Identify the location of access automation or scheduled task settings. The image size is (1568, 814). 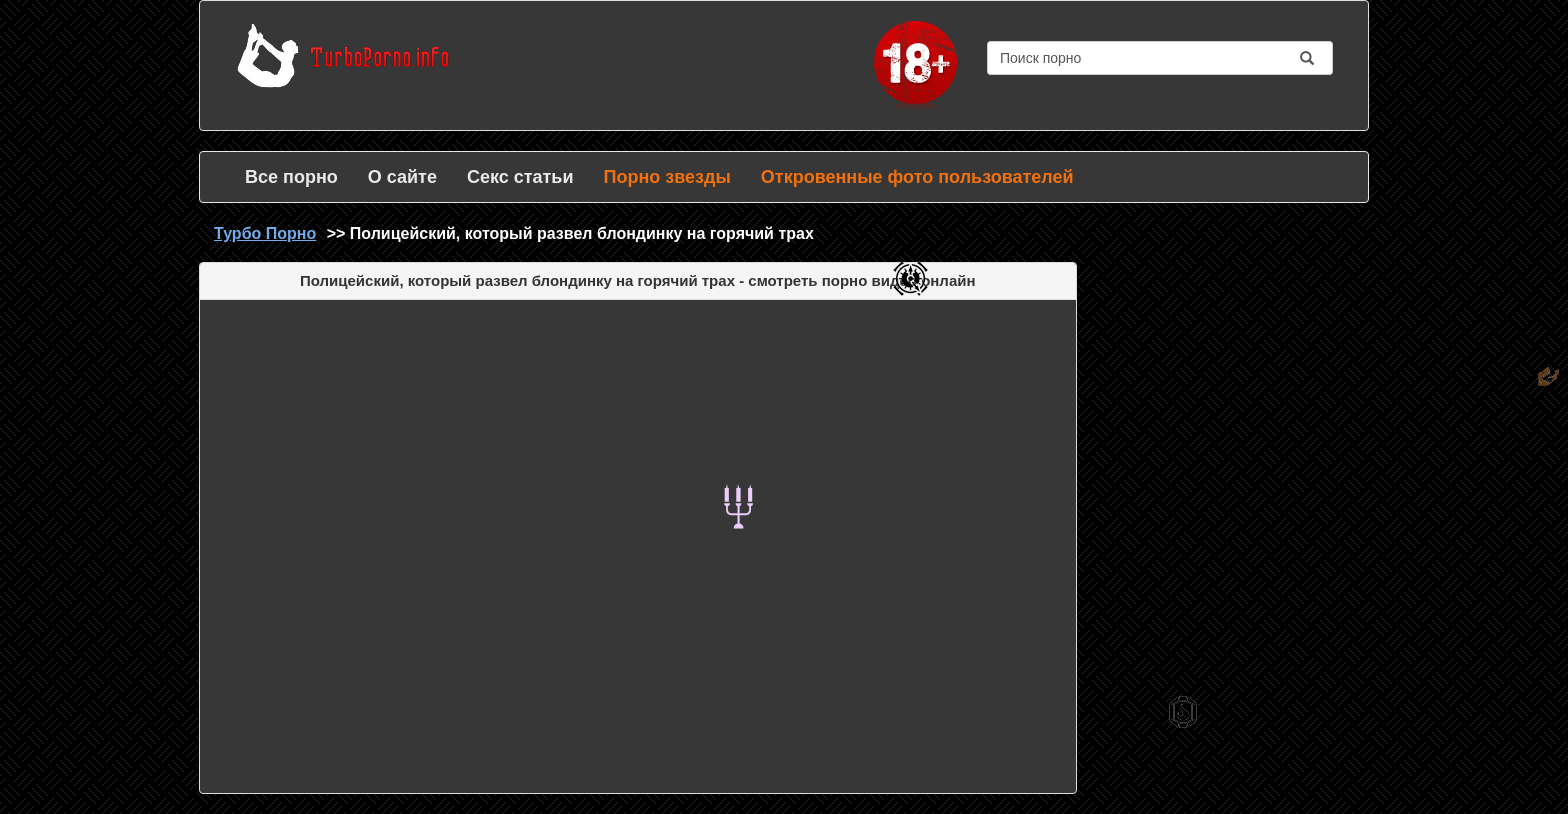
(910, 278).